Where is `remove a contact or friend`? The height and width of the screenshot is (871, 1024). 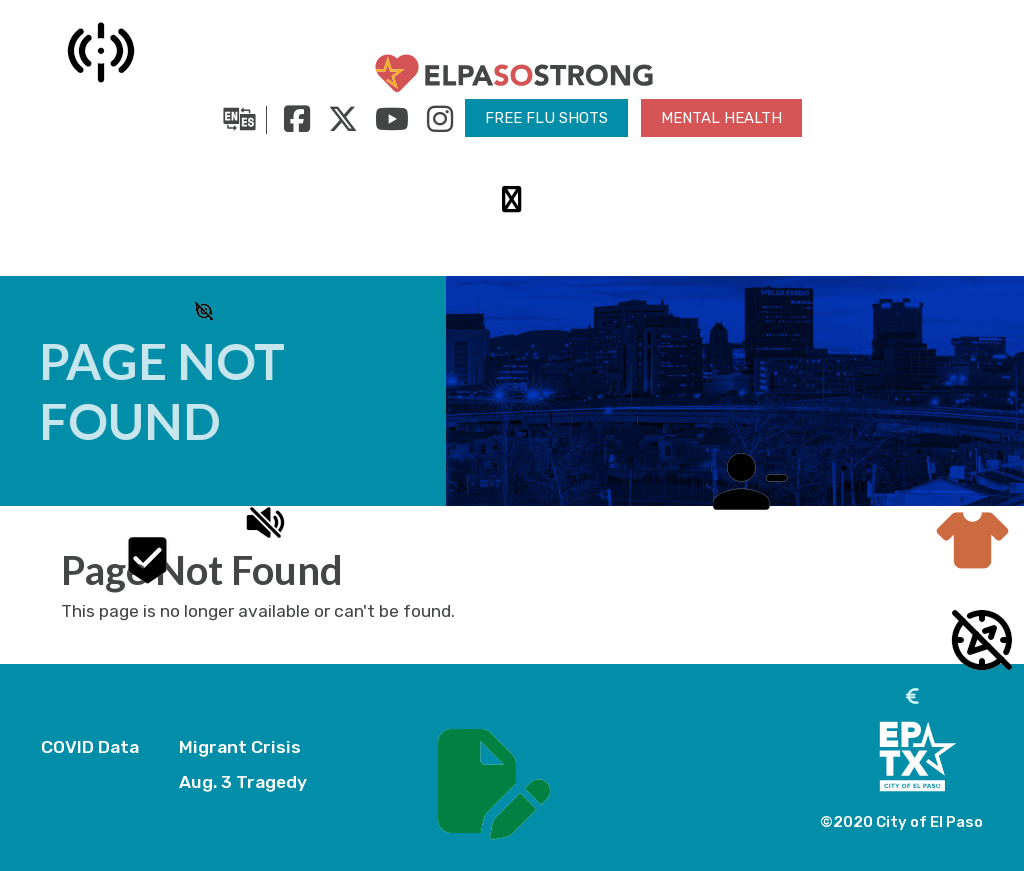 remove a contact or friend is located at coordinates (748, 481).